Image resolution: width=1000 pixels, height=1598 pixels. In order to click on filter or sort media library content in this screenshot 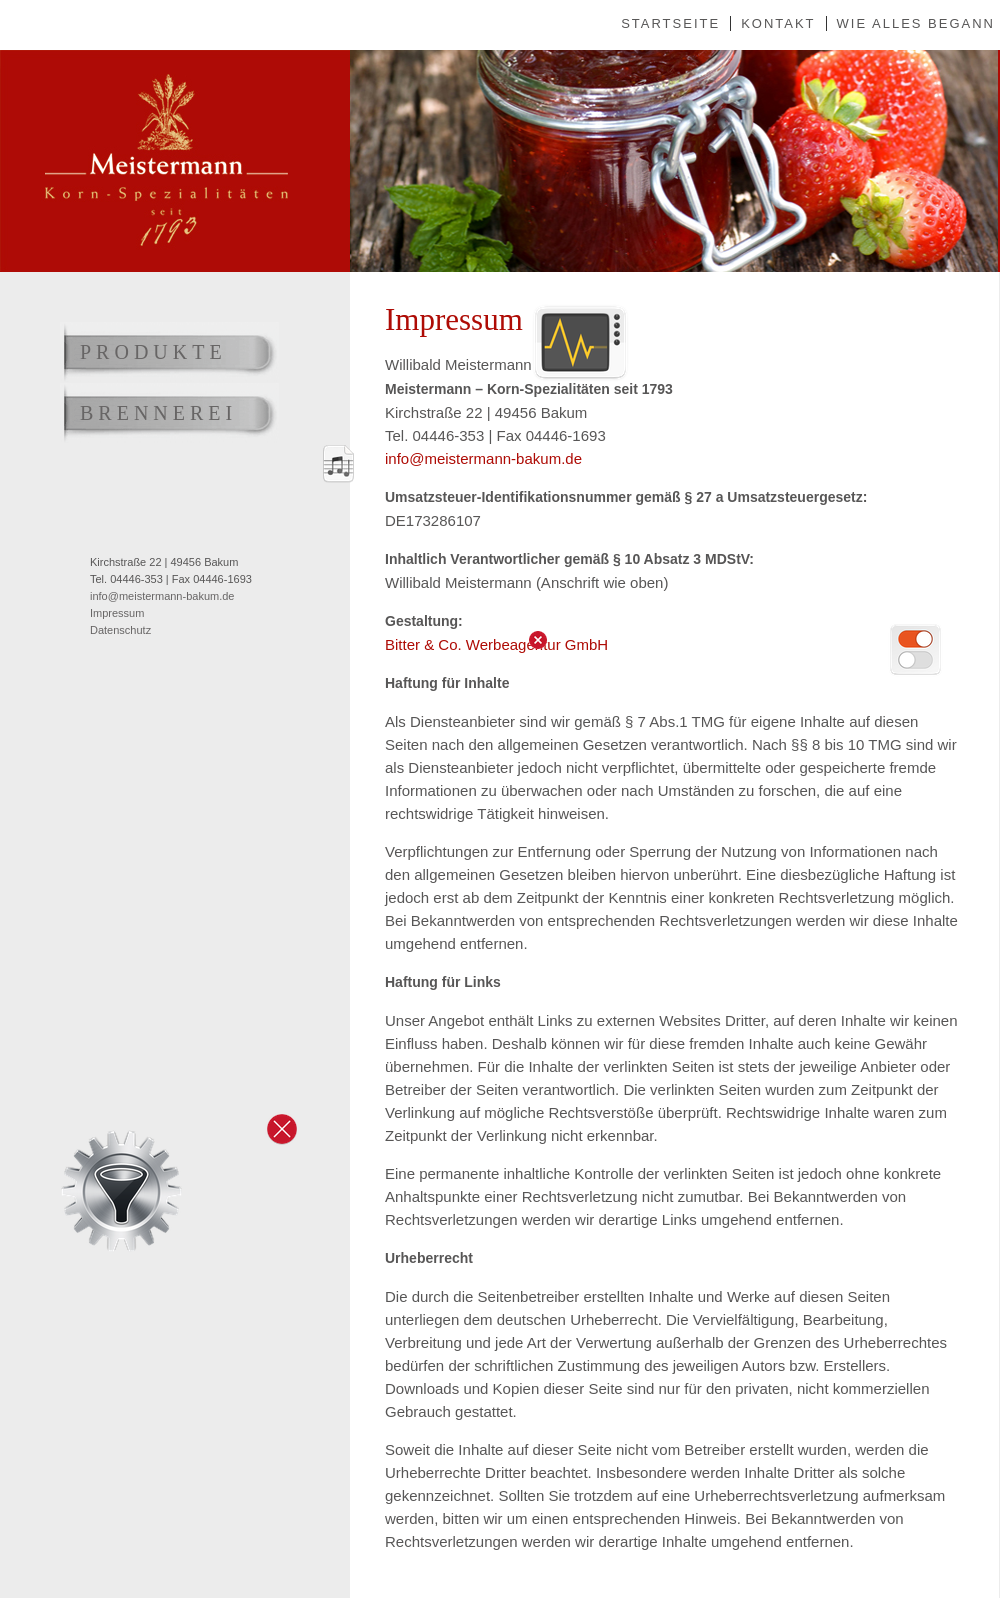, I will do `click(121, 1191)`.